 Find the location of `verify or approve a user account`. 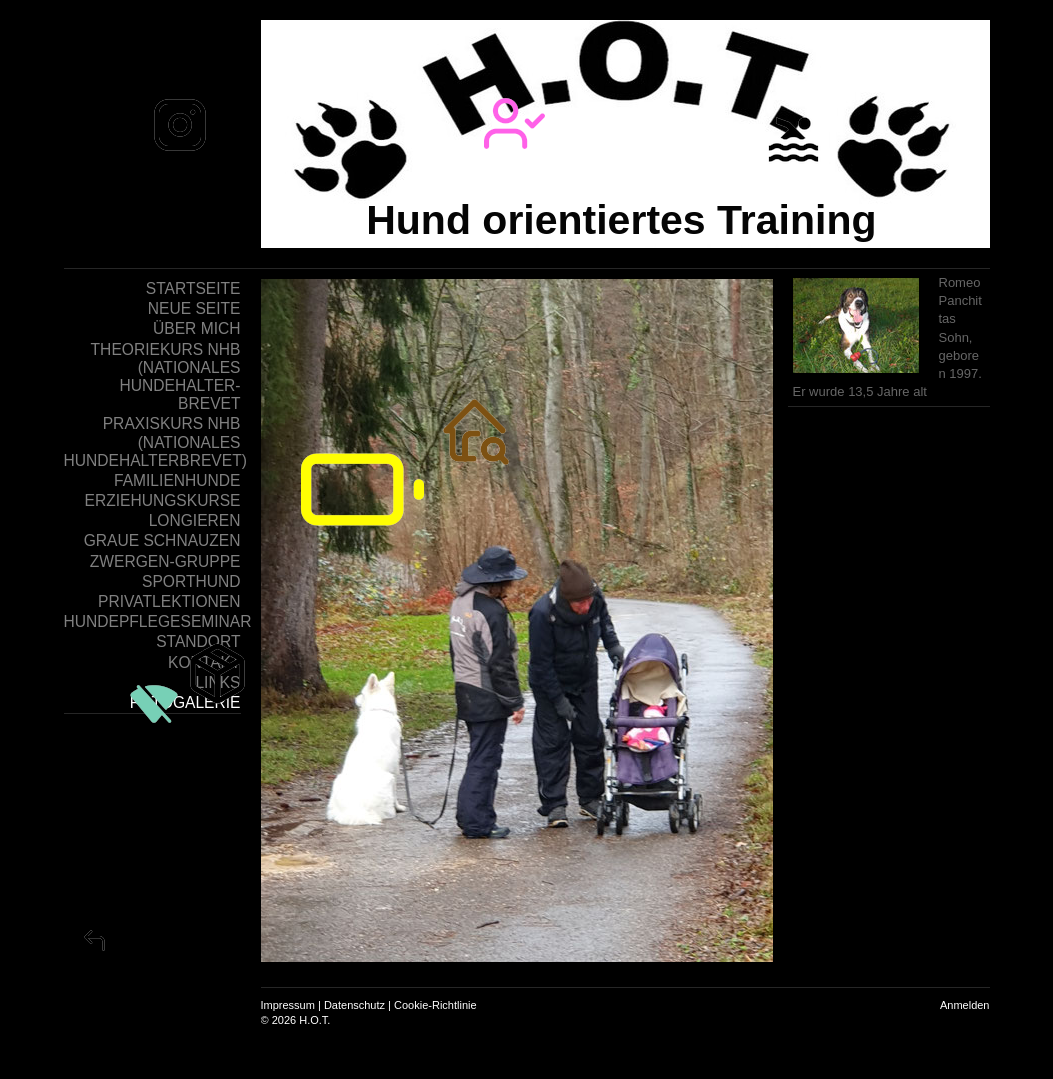

verify or approve a user account is located at coordinates (514, 123).